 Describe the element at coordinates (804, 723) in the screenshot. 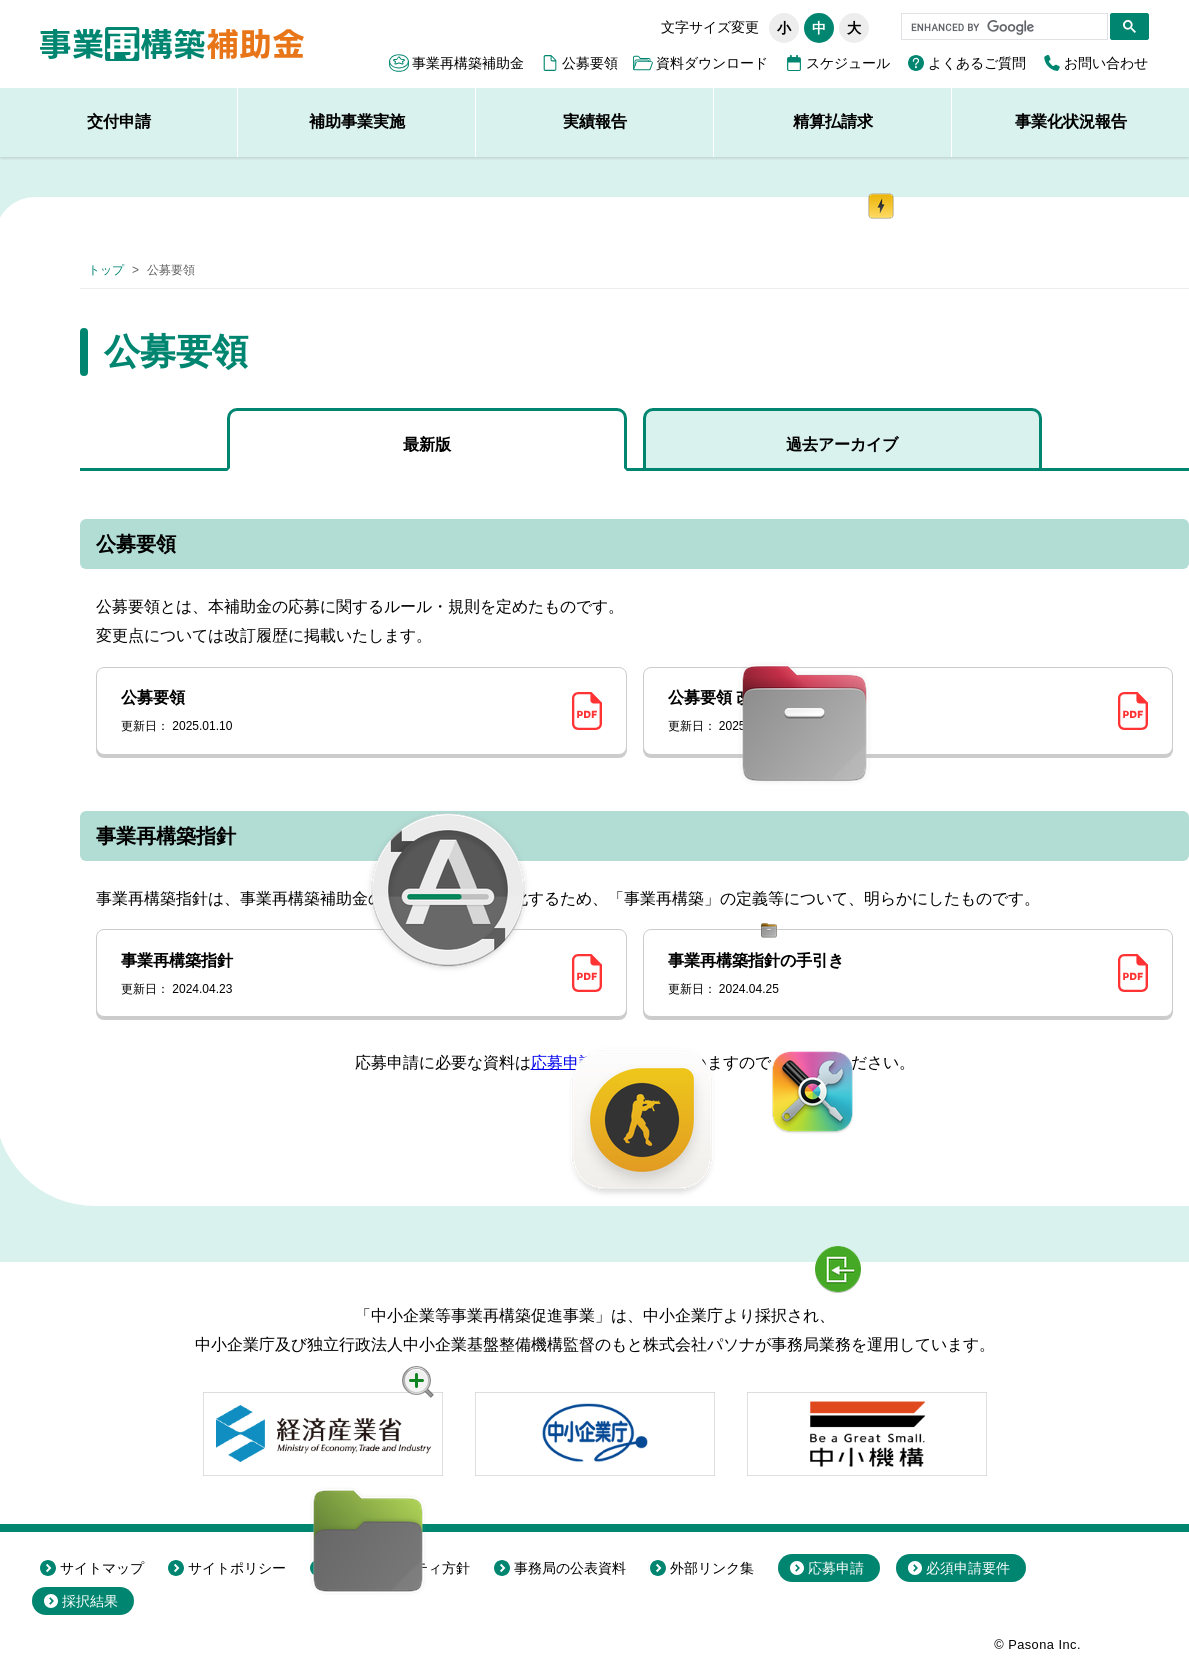

I see `open file manager application` at that location.